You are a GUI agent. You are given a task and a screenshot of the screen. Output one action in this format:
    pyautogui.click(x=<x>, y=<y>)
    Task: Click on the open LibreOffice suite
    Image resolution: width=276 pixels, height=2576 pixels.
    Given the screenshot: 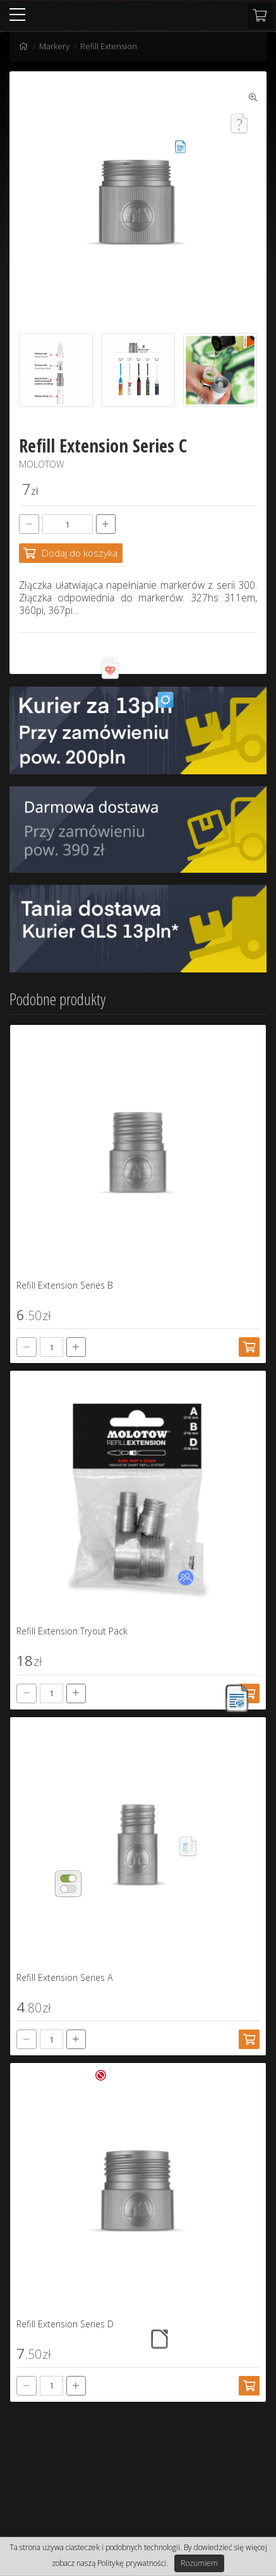 What is the action you would take?
    pyautogui.click(x=159, y=2339)
    